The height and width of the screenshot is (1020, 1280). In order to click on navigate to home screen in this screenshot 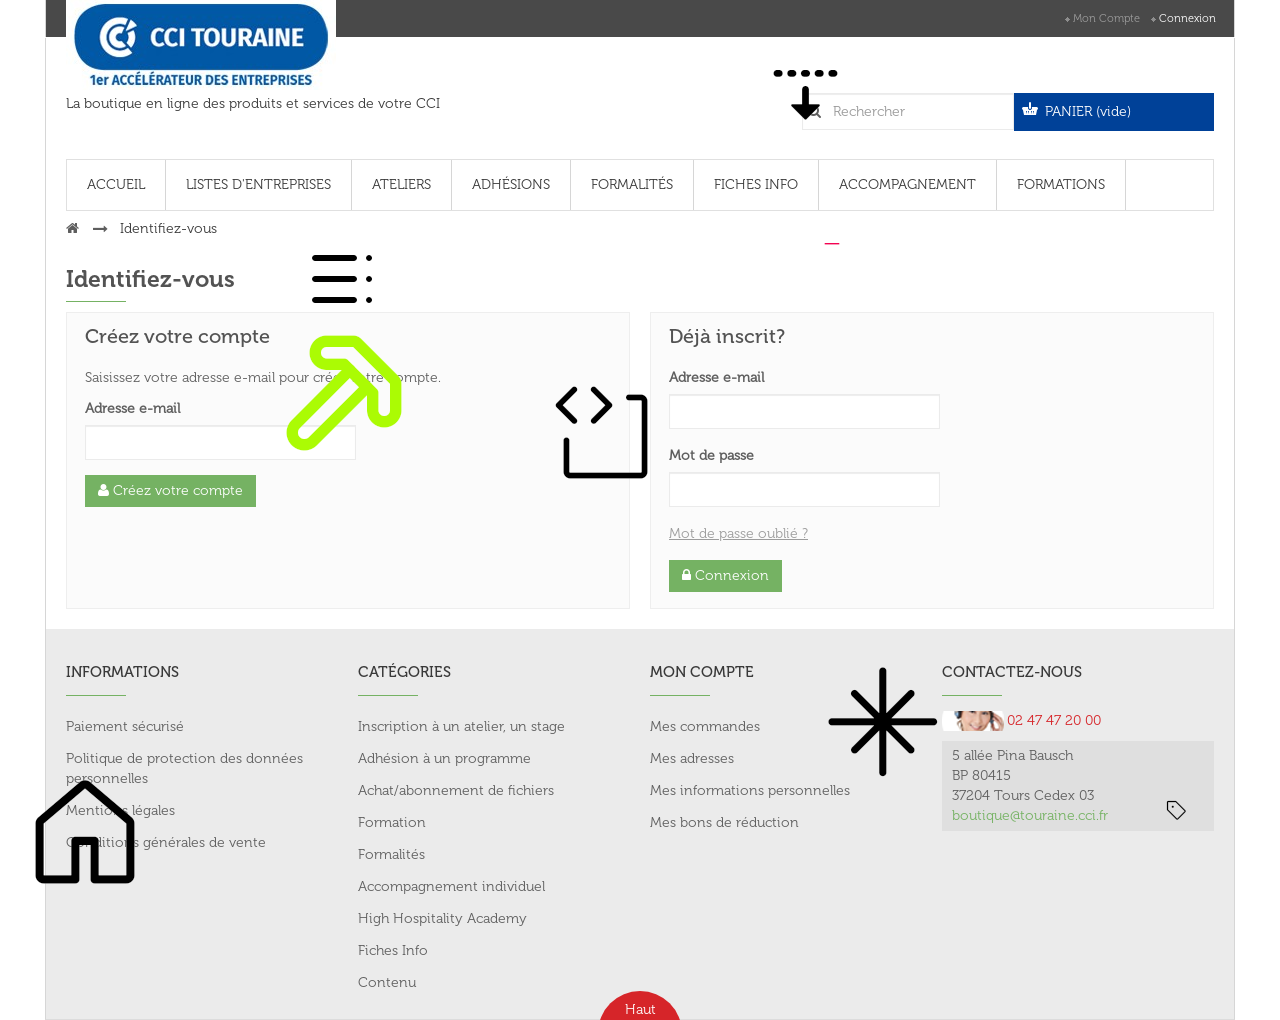, I will do `click(85, 834)`.